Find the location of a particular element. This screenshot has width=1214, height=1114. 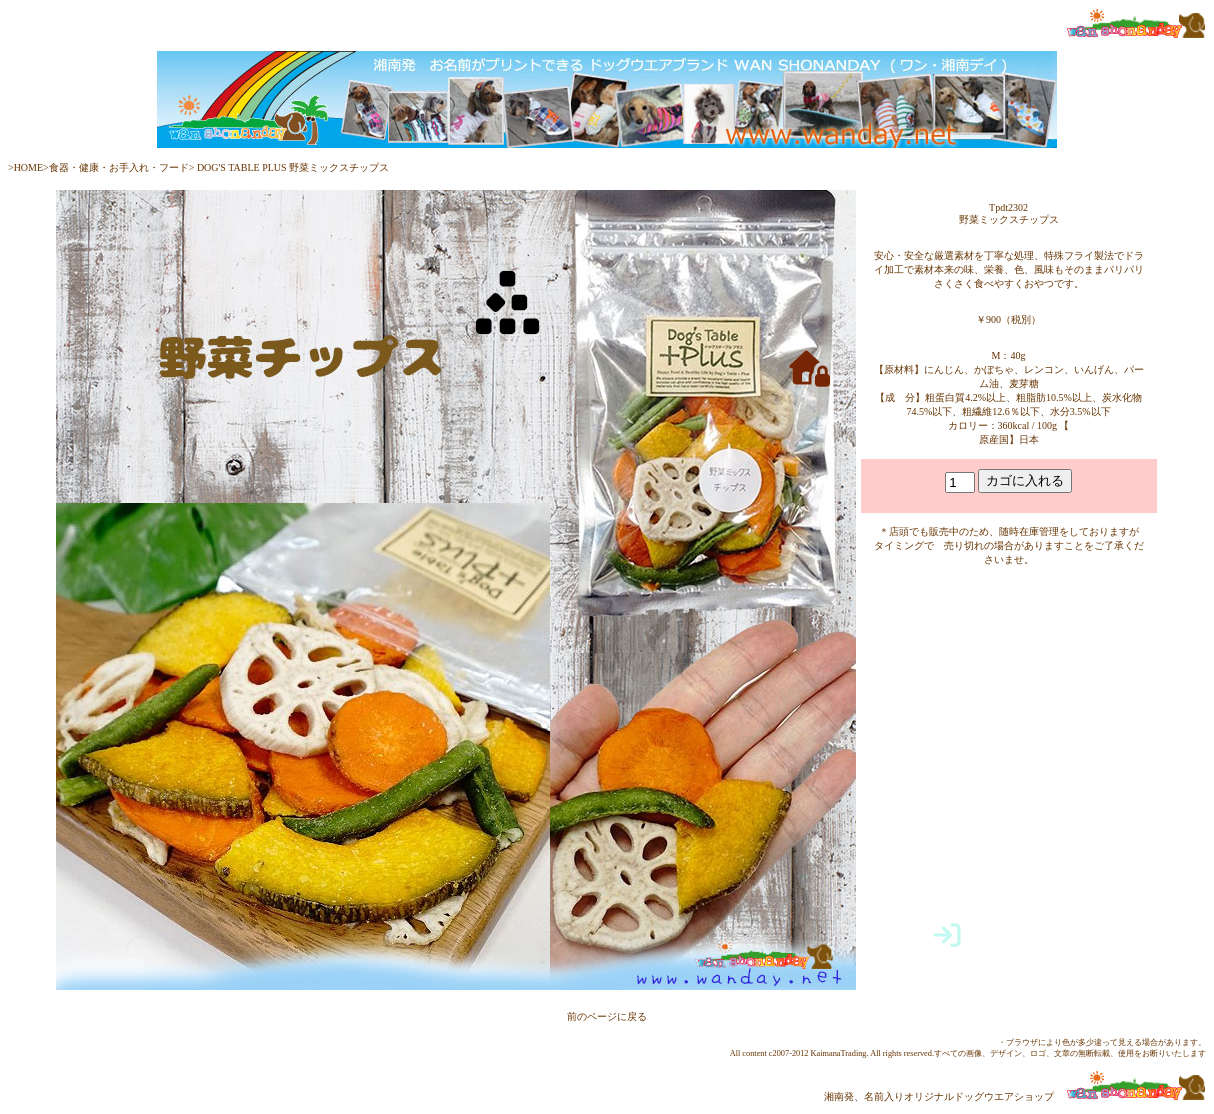

view stacked or layered resources is located at coordinates (507, 302).